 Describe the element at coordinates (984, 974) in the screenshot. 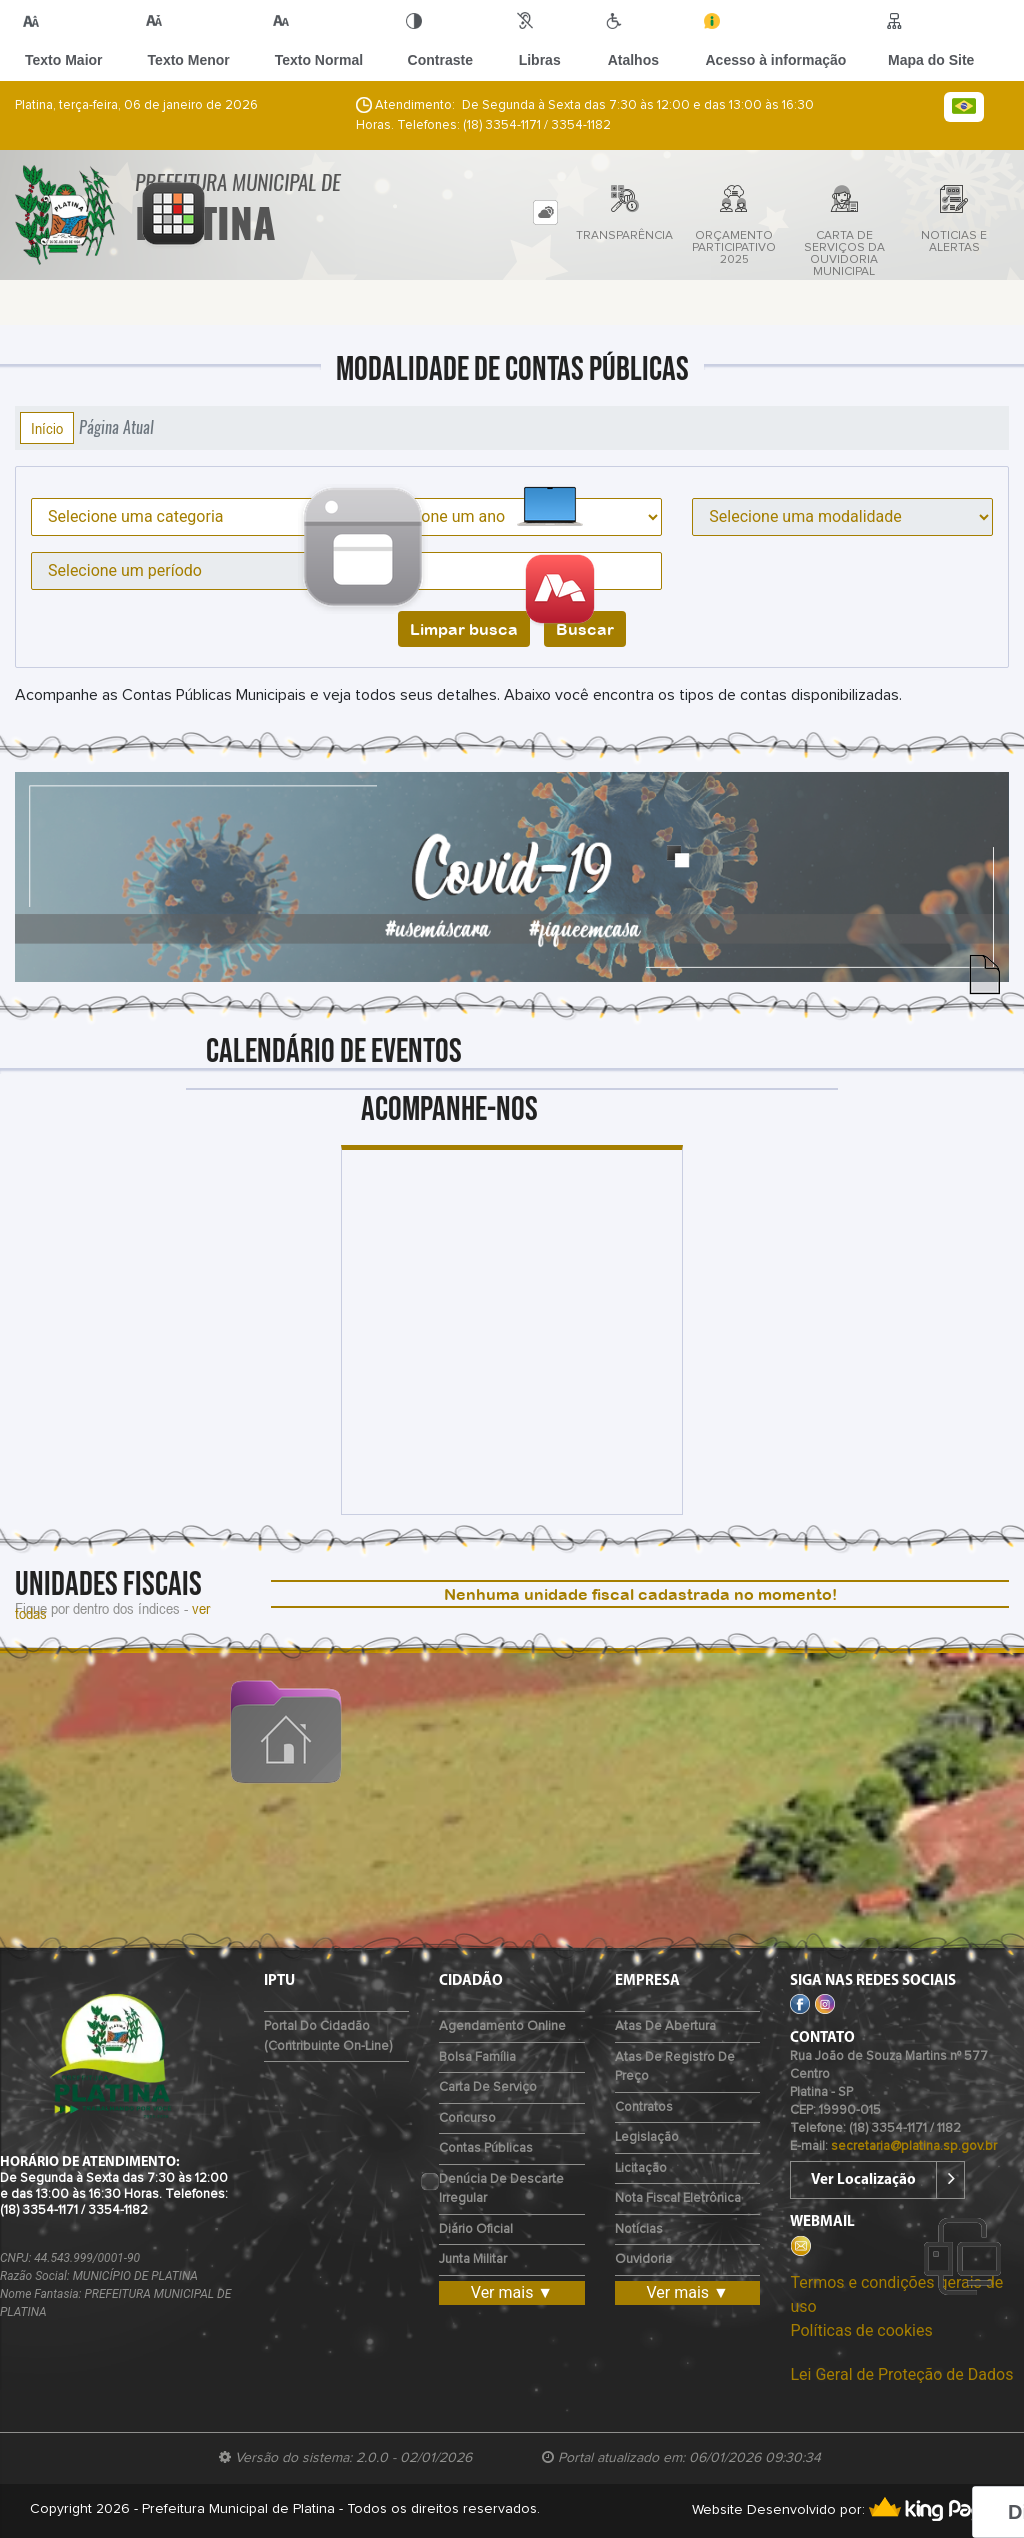

I see `generic file in sidebar navigation` at that location.